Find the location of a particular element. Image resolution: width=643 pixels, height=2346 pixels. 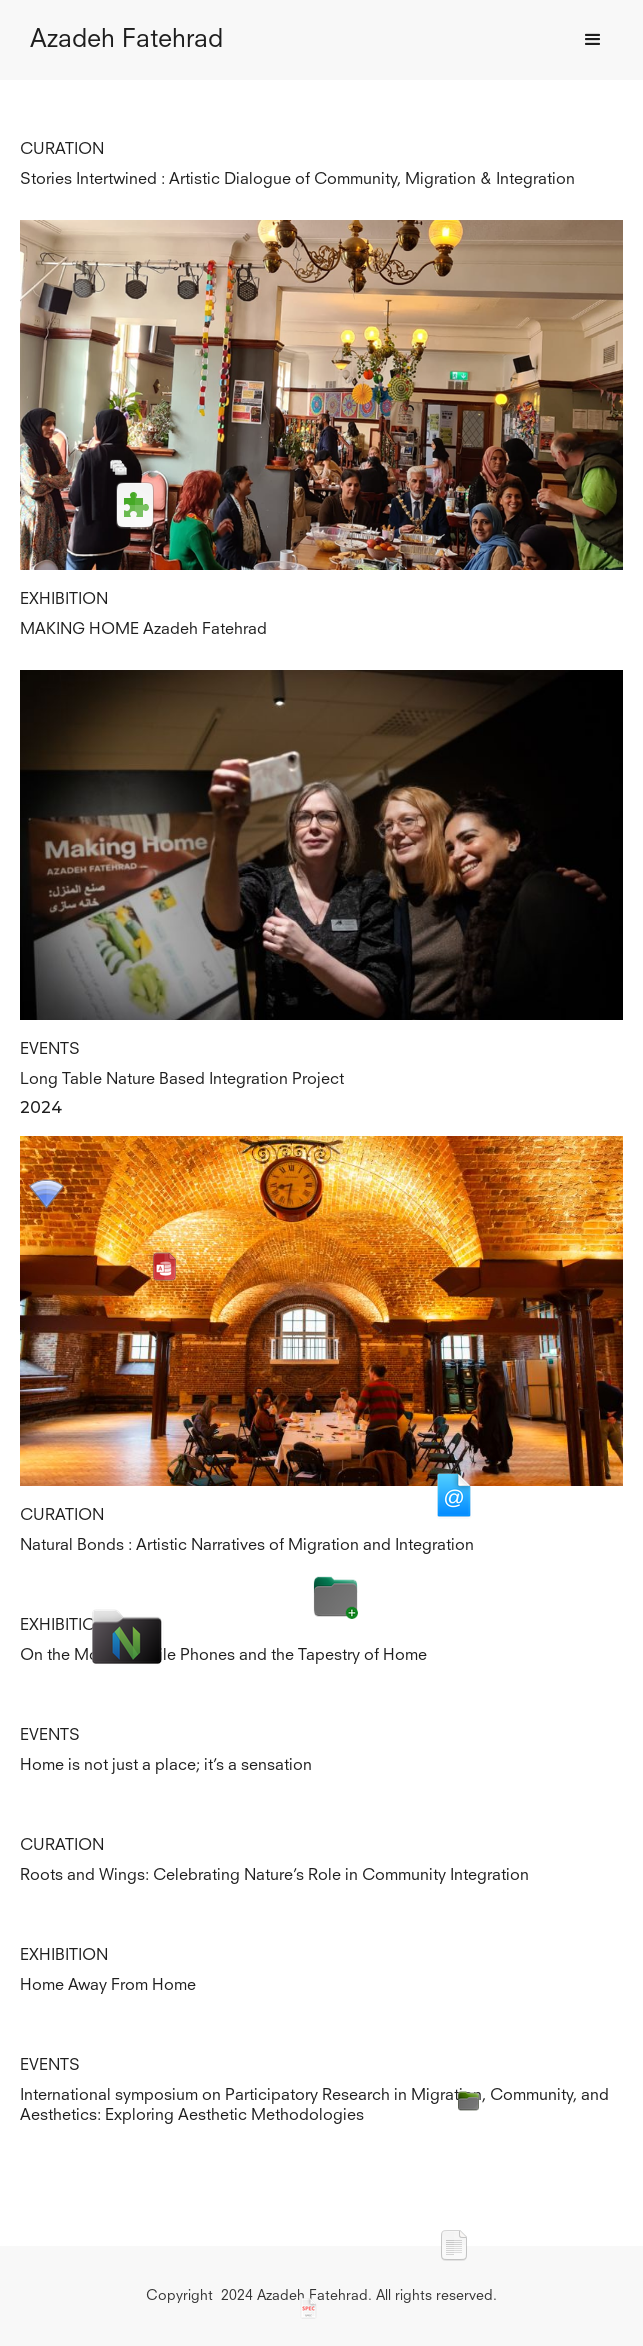

open neovim configuration folder is located at coordinates (126, 1638).